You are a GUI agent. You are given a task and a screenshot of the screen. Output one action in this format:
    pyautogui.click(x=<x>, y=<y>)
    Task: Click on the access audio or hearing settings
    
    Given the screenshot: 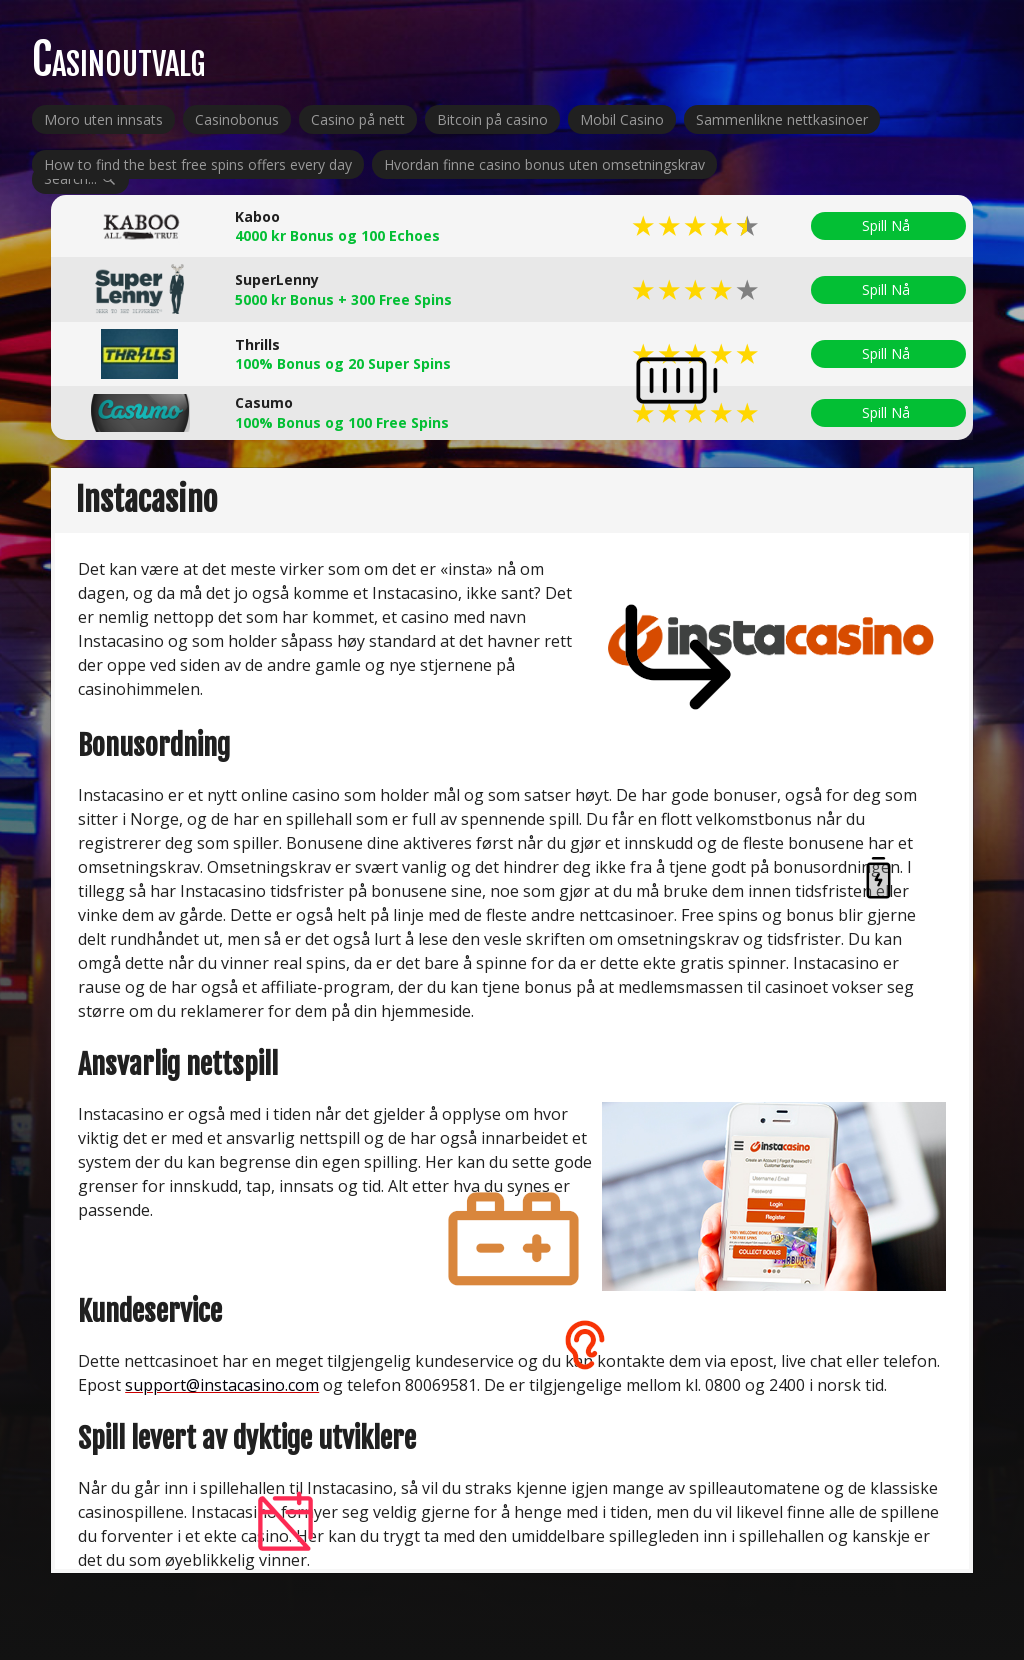 What is the action you would take?
    pyautogui.click(x=585, y=1345)
    